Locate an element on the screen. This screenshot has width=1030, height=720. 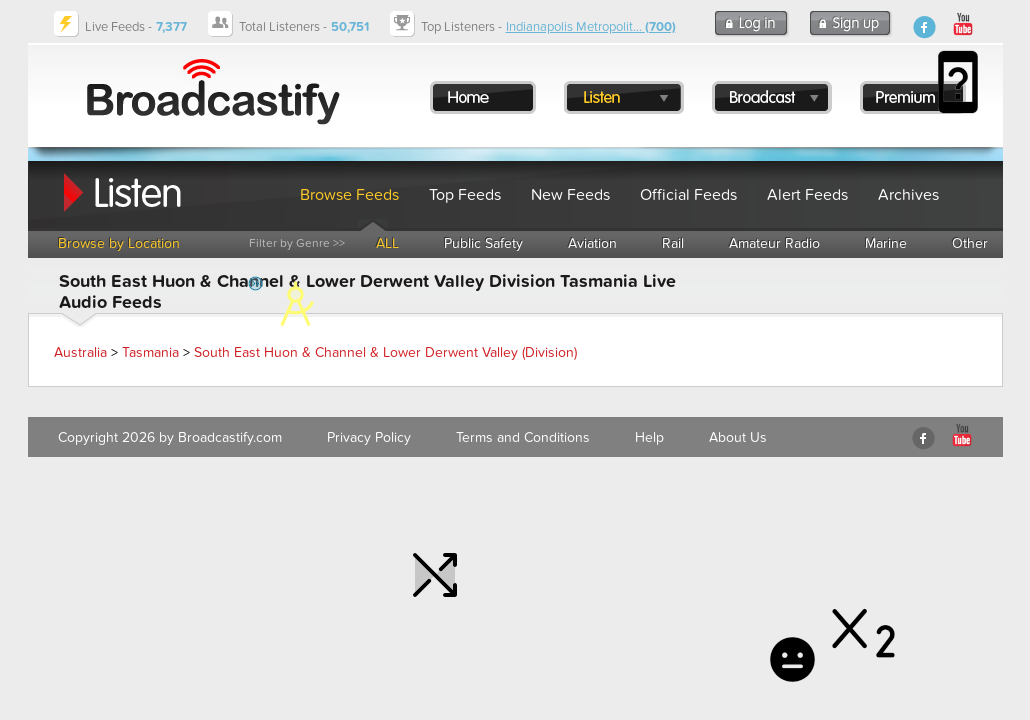
skip forward or advance to the next item is located at coordinates (255, 283).